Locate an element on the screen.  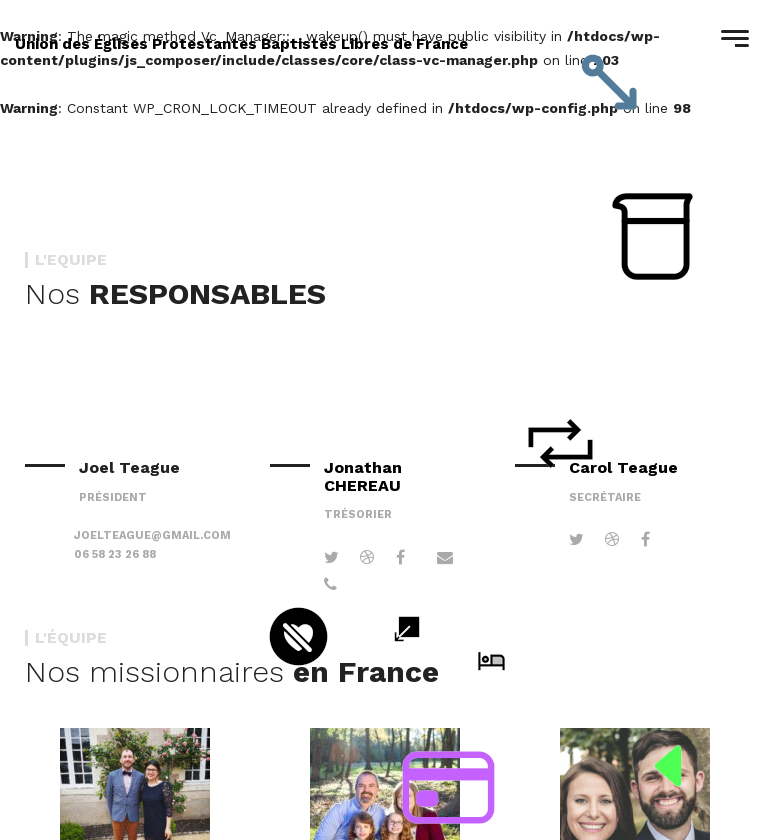
collapse or minimize a panel is located at coordinates (407, 629).